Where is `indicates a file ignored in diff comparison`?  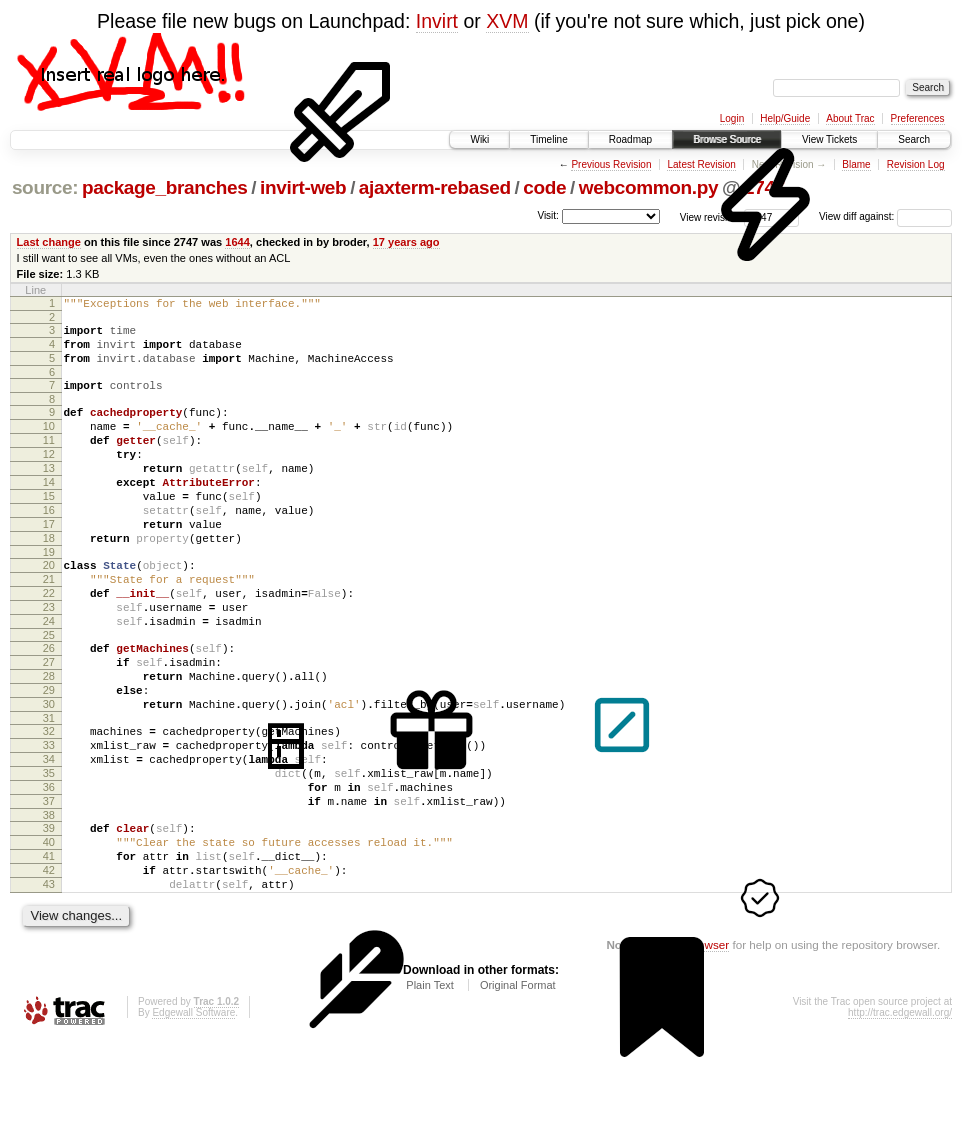 indicates a file ignored in diff comparison is located at coordinates (622, 725).